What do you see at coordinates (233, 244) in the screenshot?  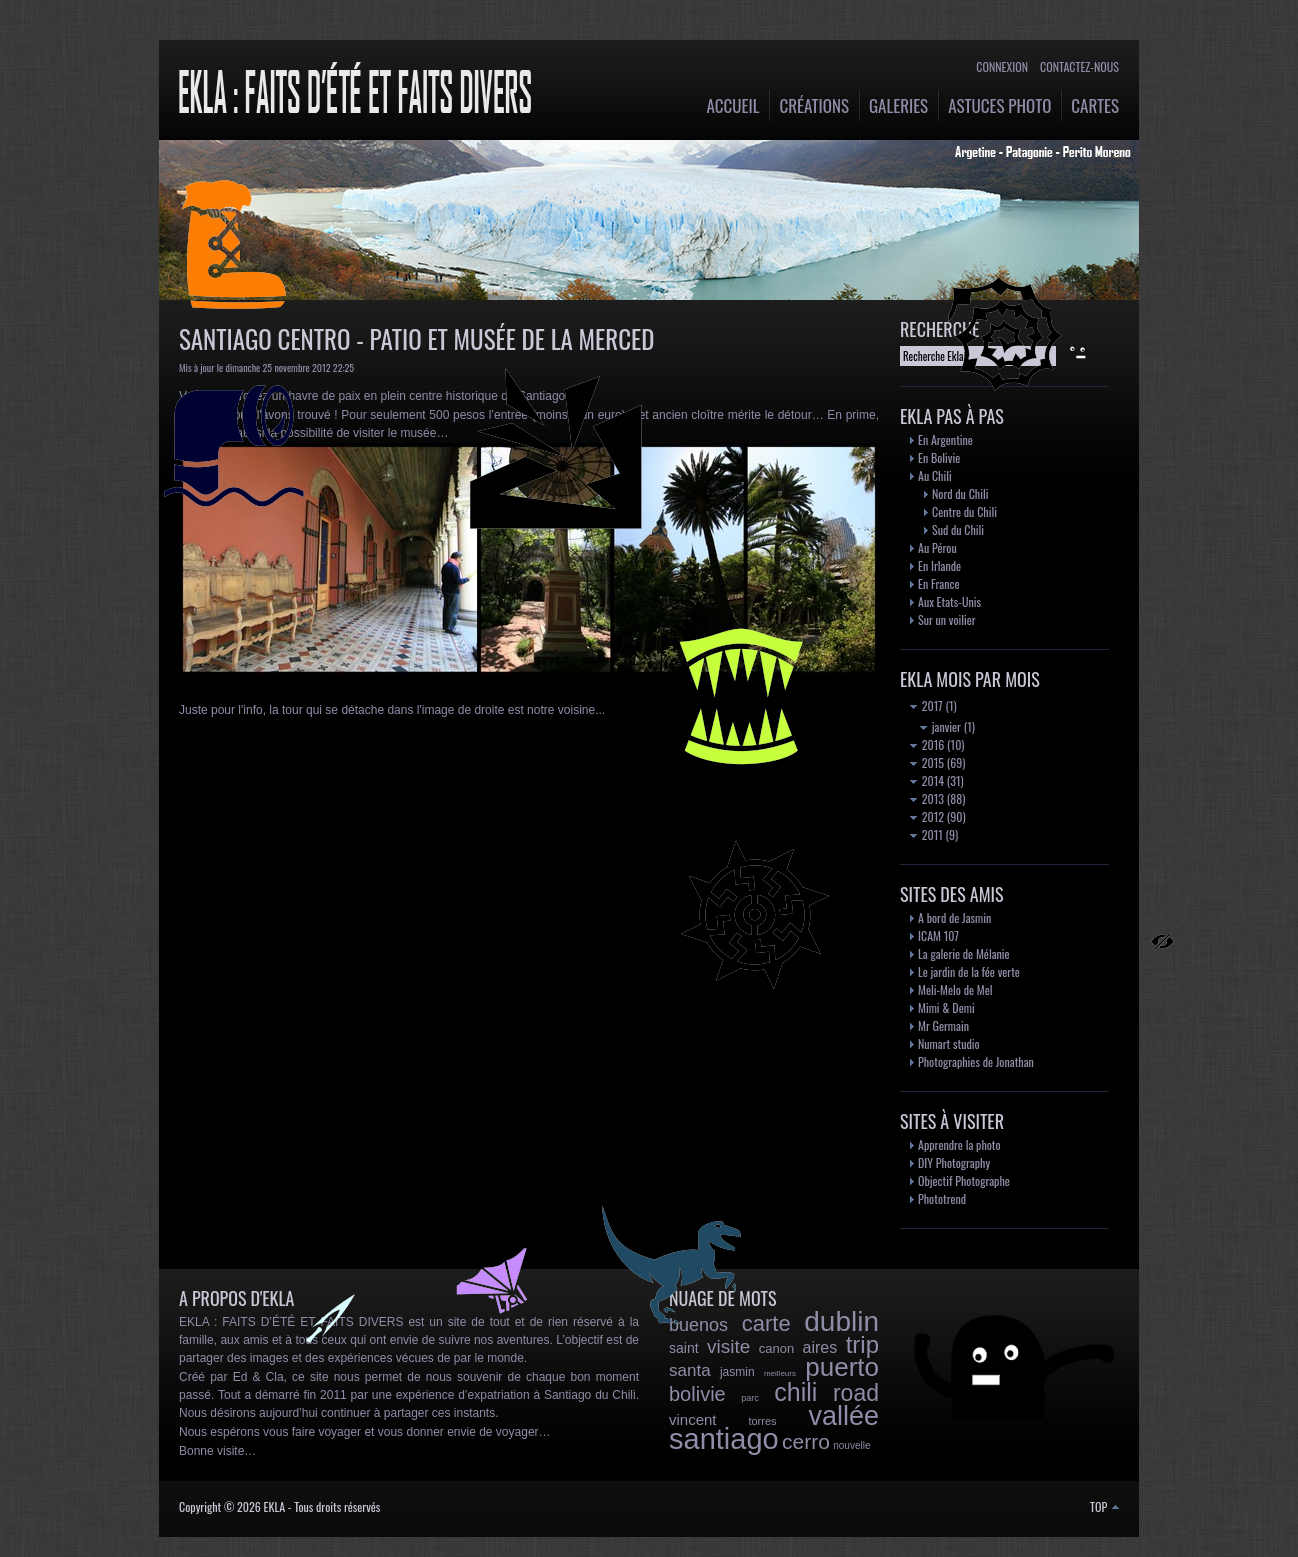 I see `select winter boot equipment` at bounding box center [233, 244].